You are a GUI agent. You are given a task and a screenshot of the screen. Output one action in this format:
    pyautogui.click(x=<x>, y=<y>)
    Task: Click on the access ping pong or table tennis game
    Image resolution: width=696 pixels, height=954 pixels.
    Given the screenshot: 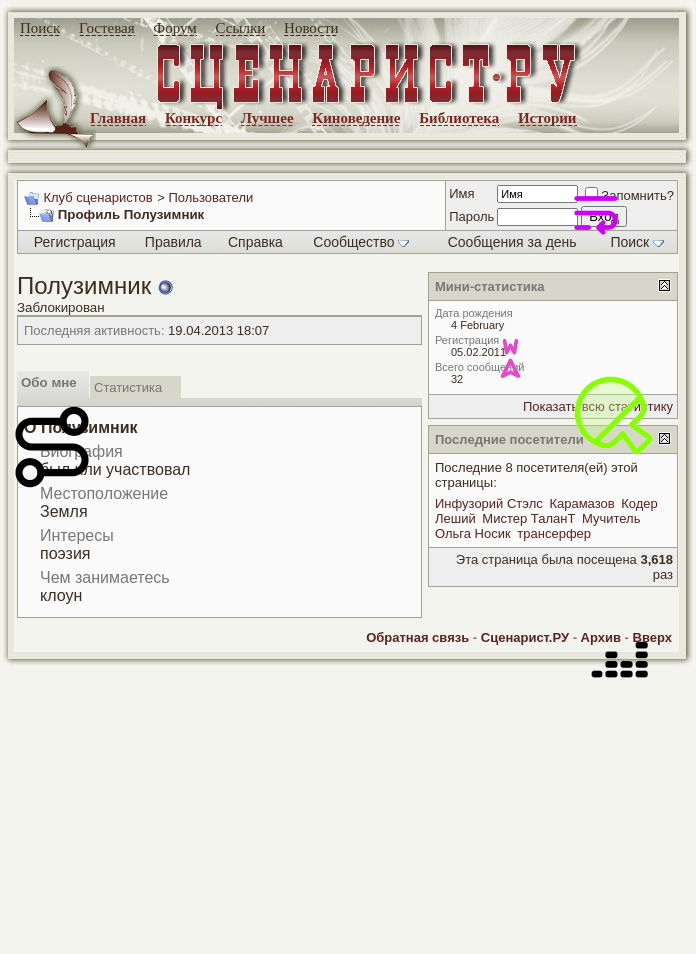 What is the action you would take?
    pyautogui.click(x=612, y=414)
    